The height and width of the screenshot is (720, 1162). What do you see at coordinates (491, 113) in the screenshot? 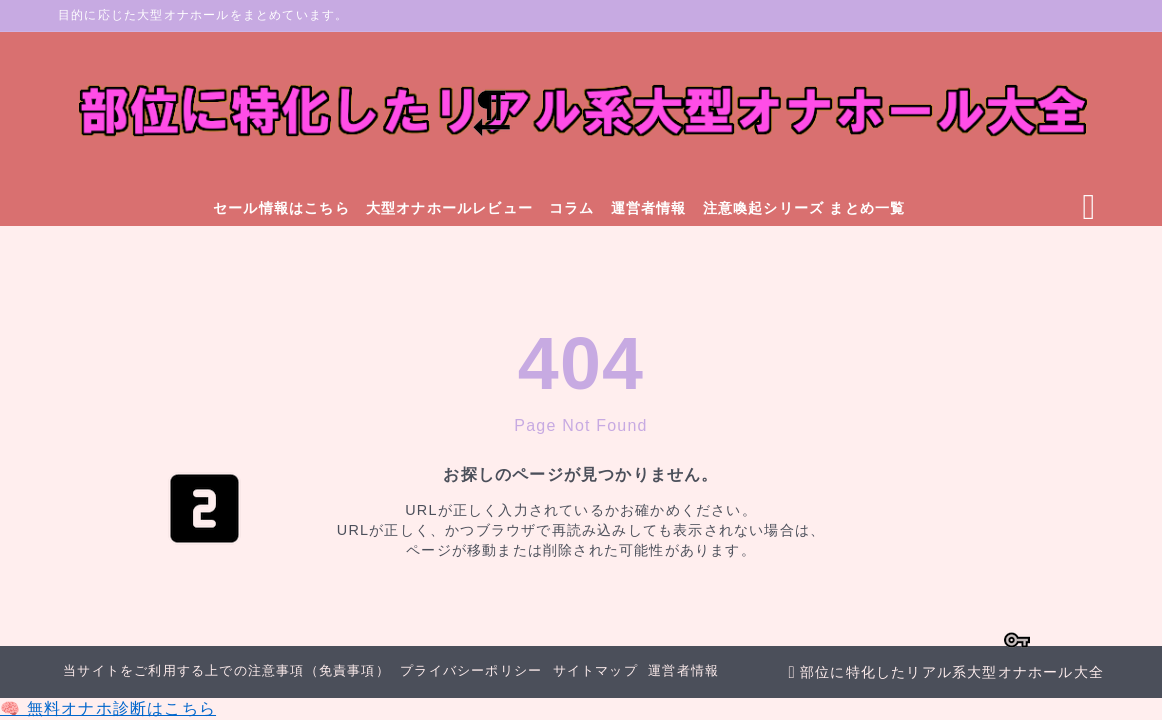
I see `switch text direction to right-to-left` at bounding box center [491, 113].